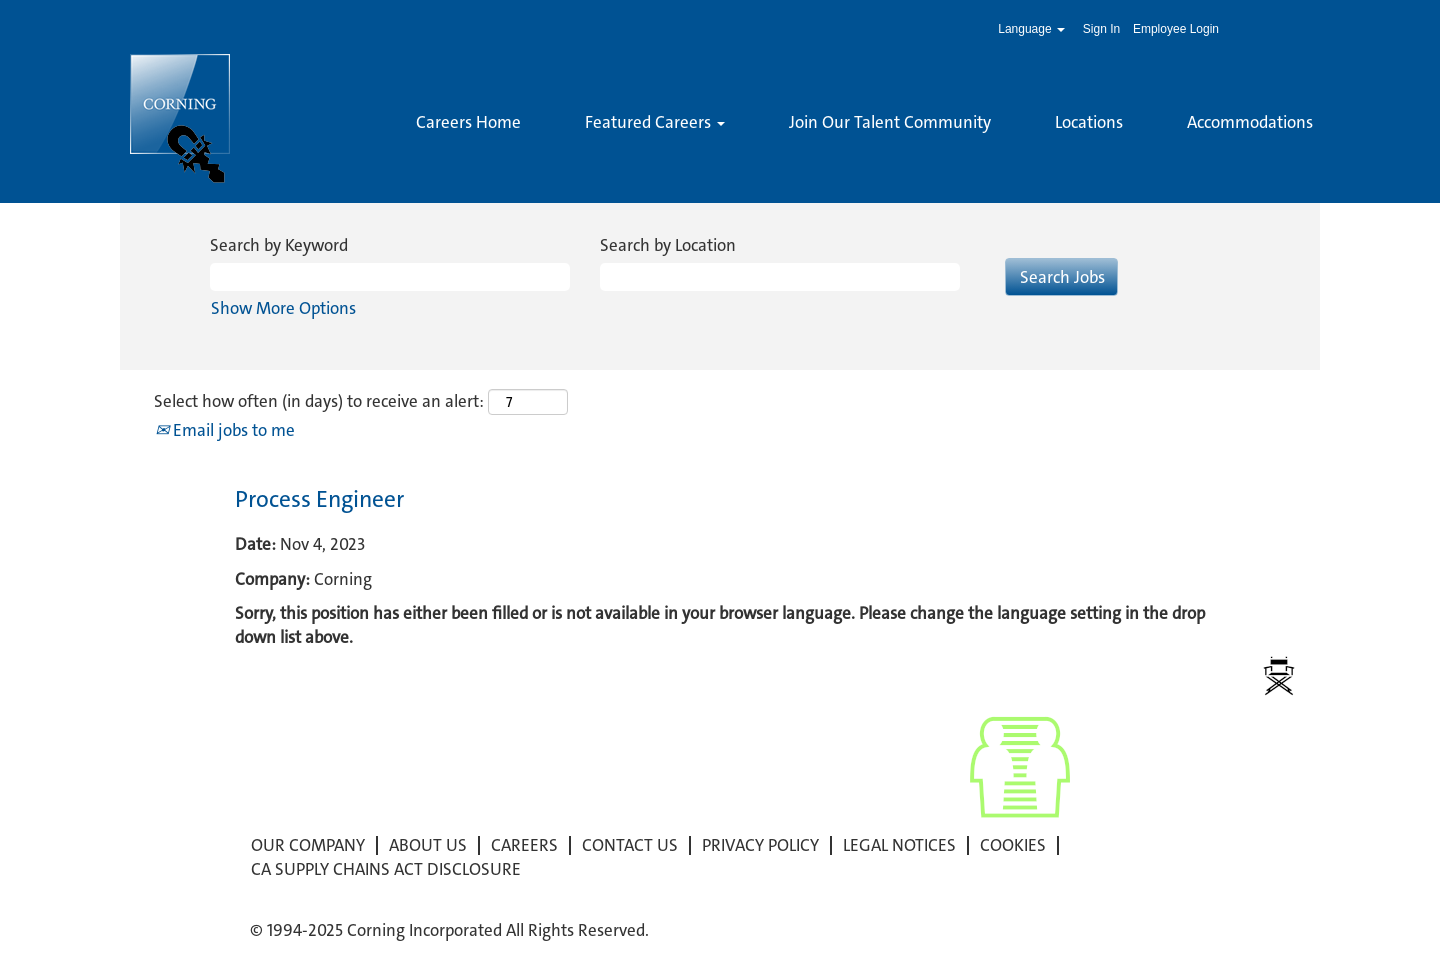  Describe the element at coordinates (196, 154) in the screenshot. I see `activate magnetic pulse ability` at that location.